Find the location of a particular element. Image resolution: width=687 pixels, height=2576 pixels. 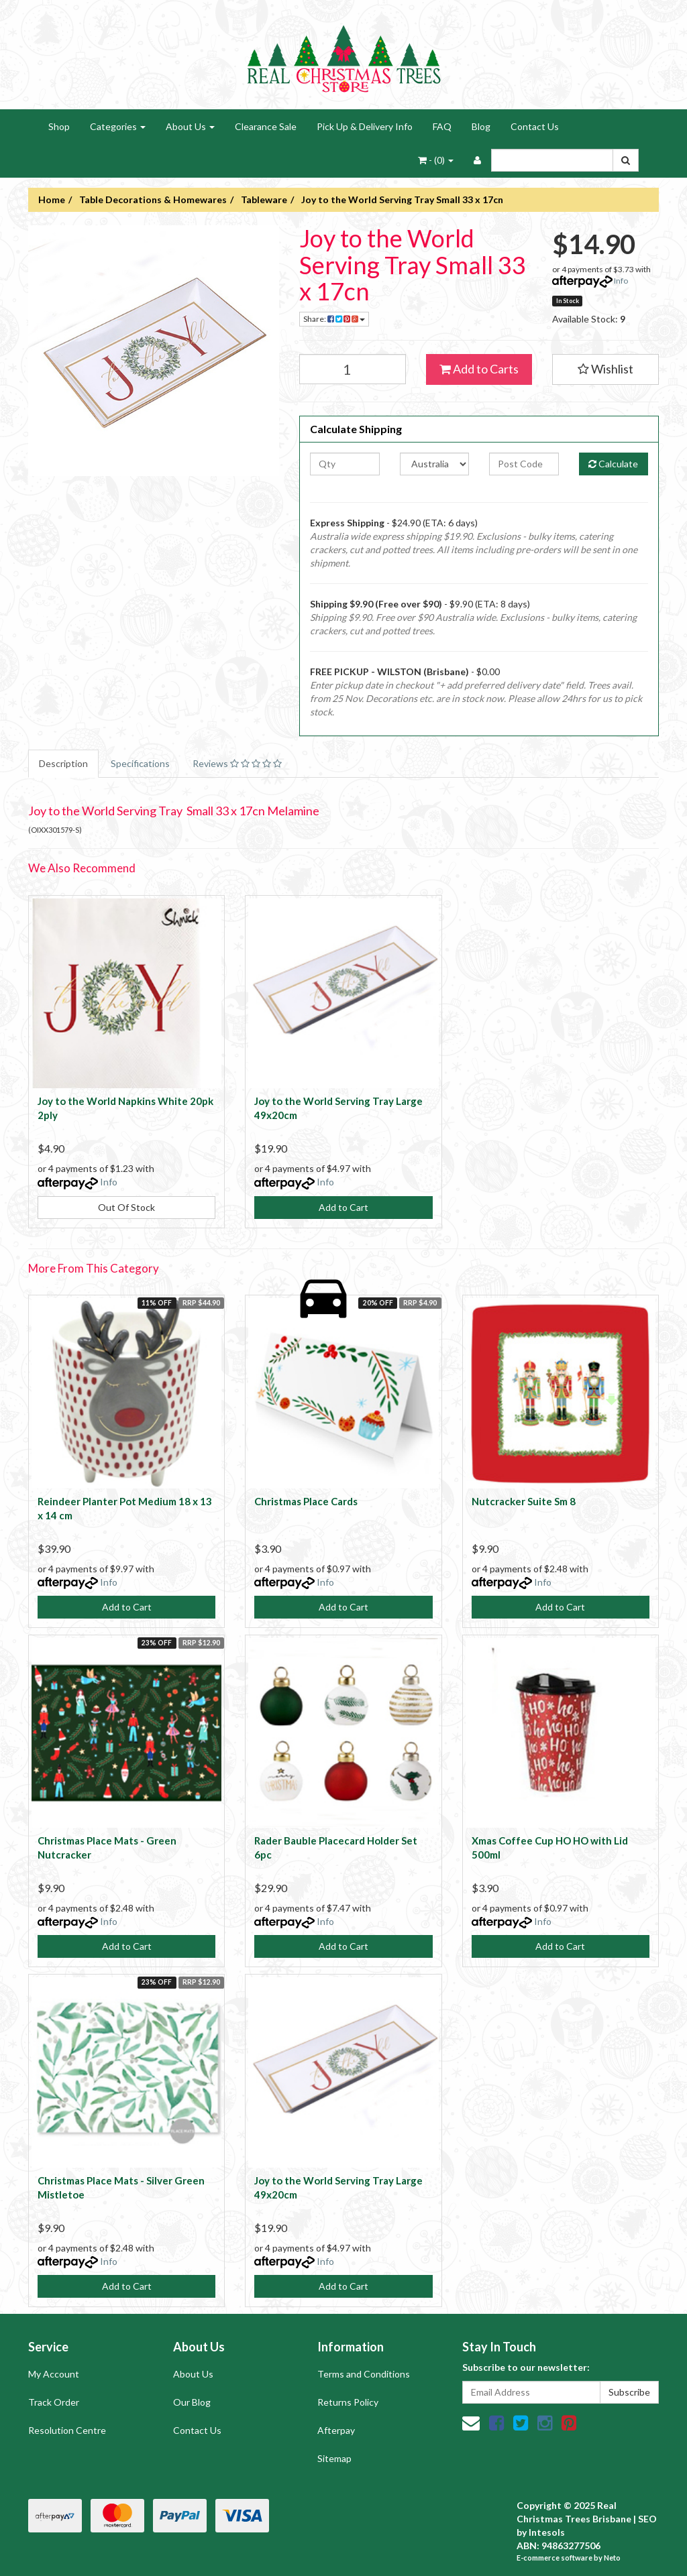

access vehicle or car-related settings is located at coordinates (323, 1299).